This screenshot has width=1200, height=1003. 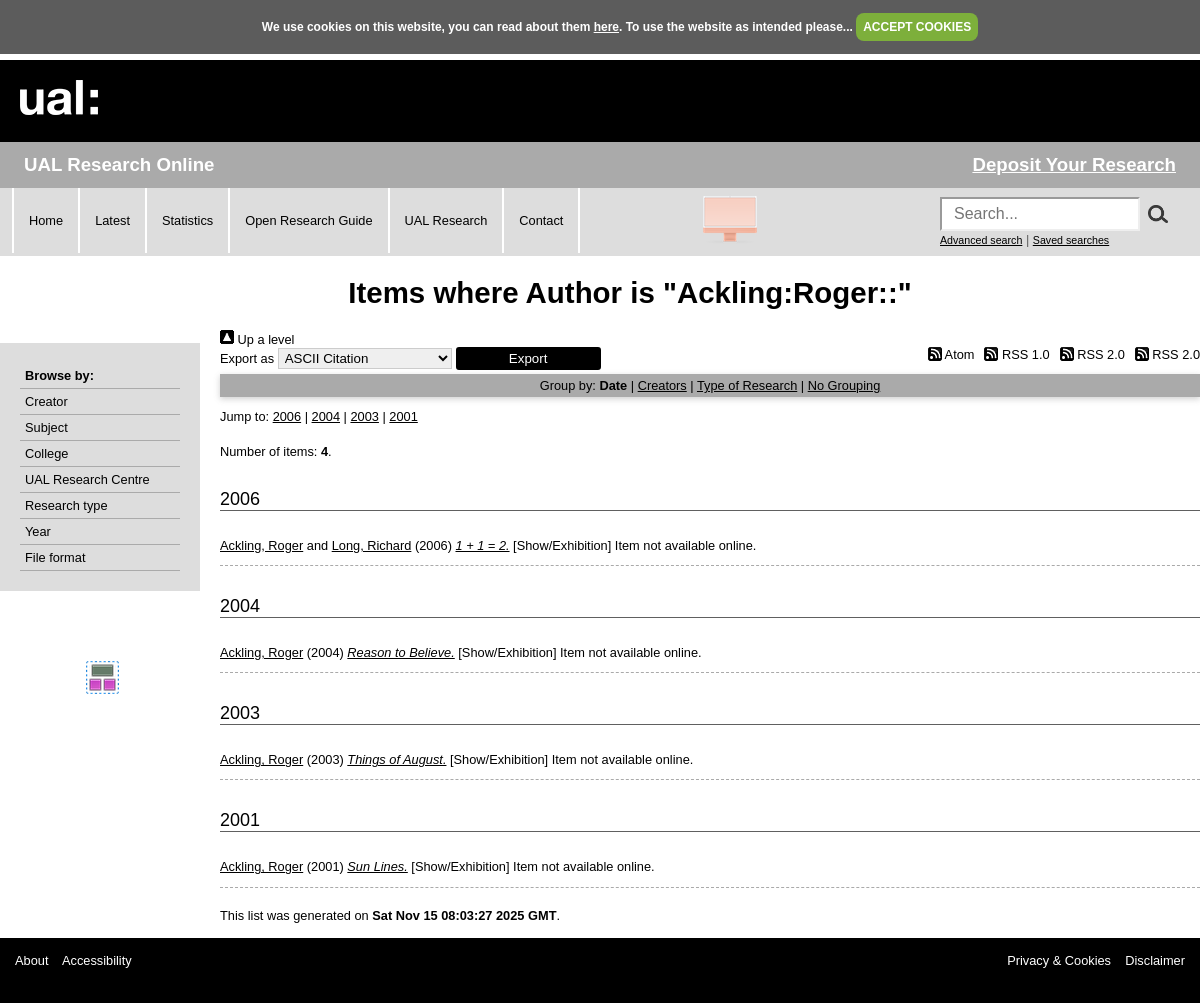 What do you see at coordinates (730, 218) in the screenshot?
I see `represents an iMac device in system settings` at bounding box center [730, 218].